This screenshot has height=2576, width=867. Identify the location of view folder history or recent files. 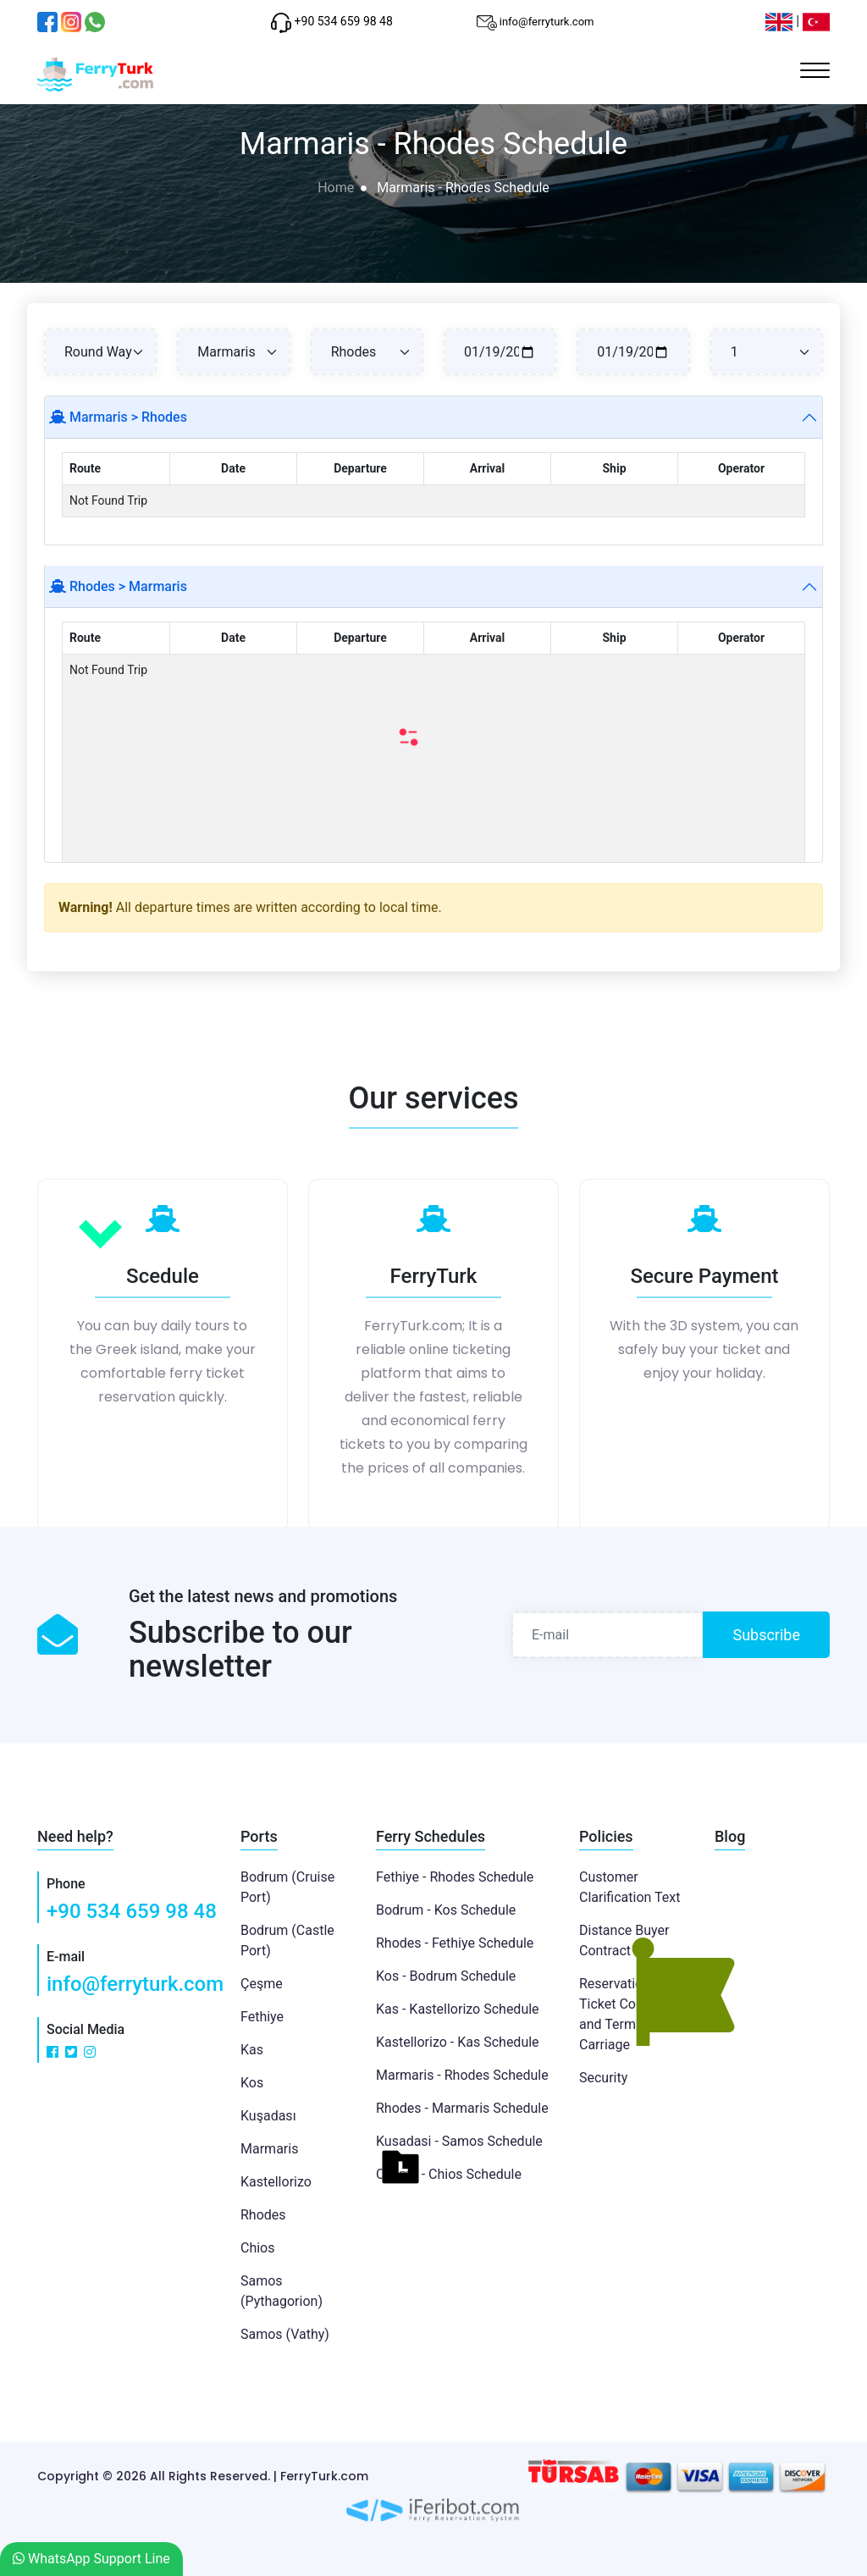
(400, 2167).